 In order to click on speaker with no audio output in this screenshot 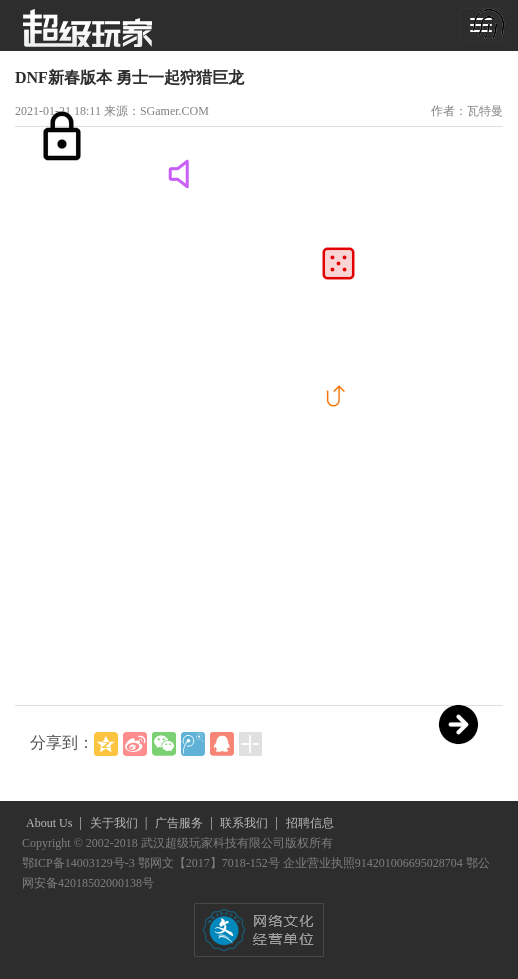, I will do `click(183, 174)`.